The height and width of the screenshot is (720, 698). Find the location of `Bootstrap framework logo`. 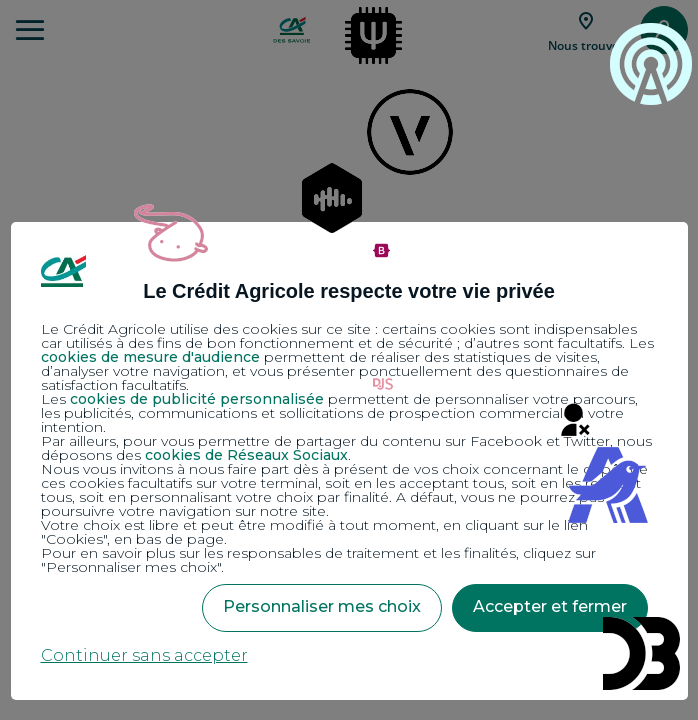

Bootstrap framework logo is located at coordinates (381, 250).